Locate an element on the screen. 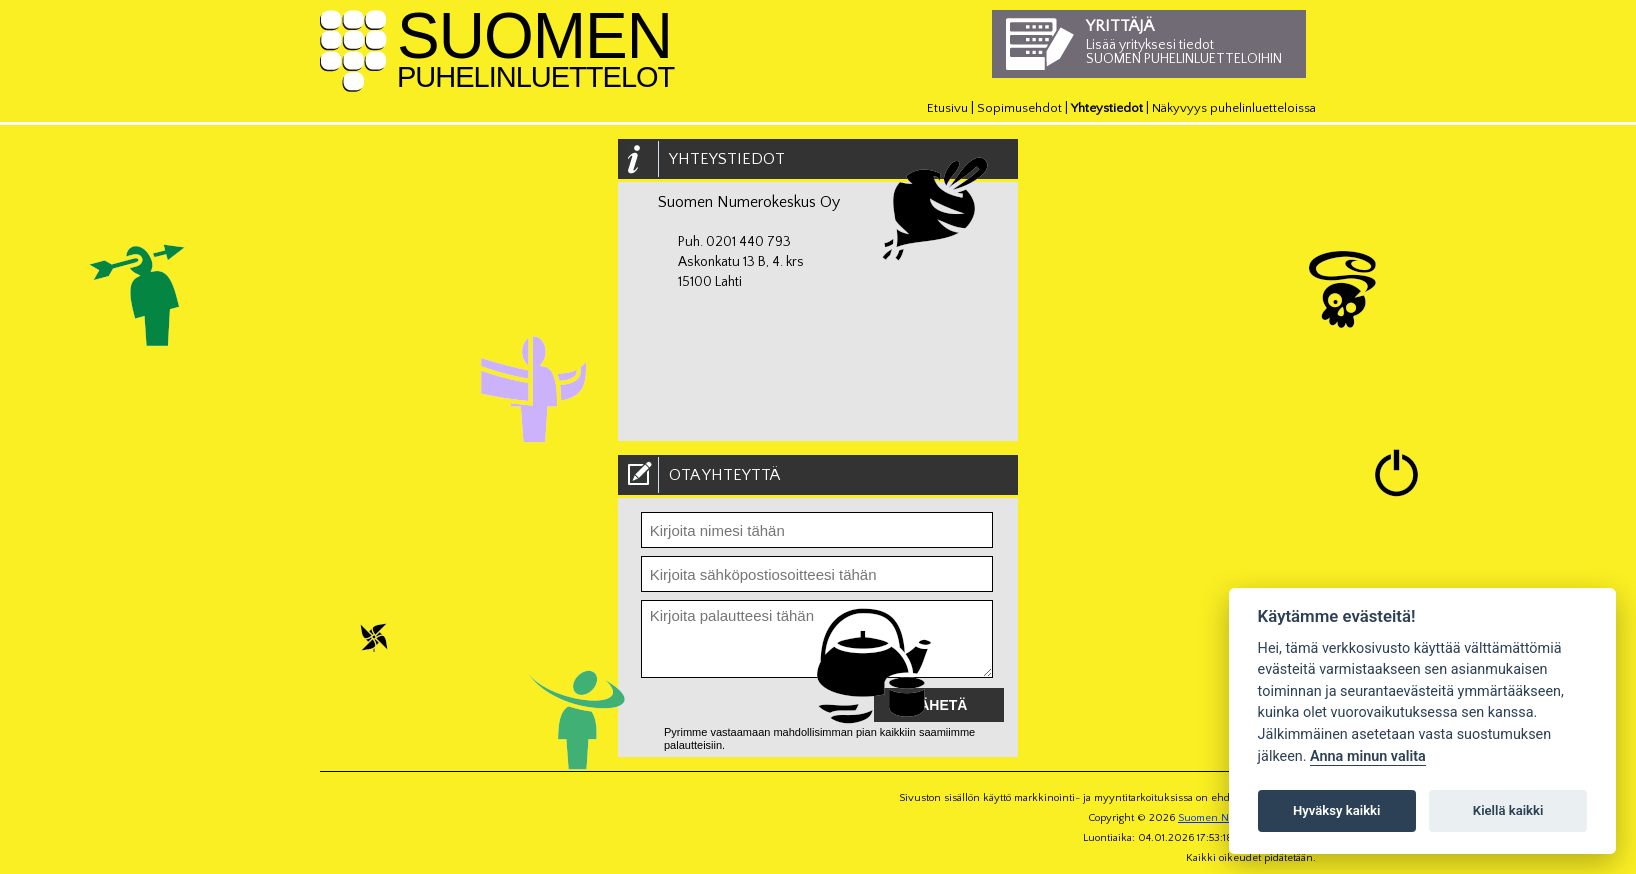 This screenshot has height=874, width=1636. indicates a character or avatar with special status is located at coordinates (576, 720).